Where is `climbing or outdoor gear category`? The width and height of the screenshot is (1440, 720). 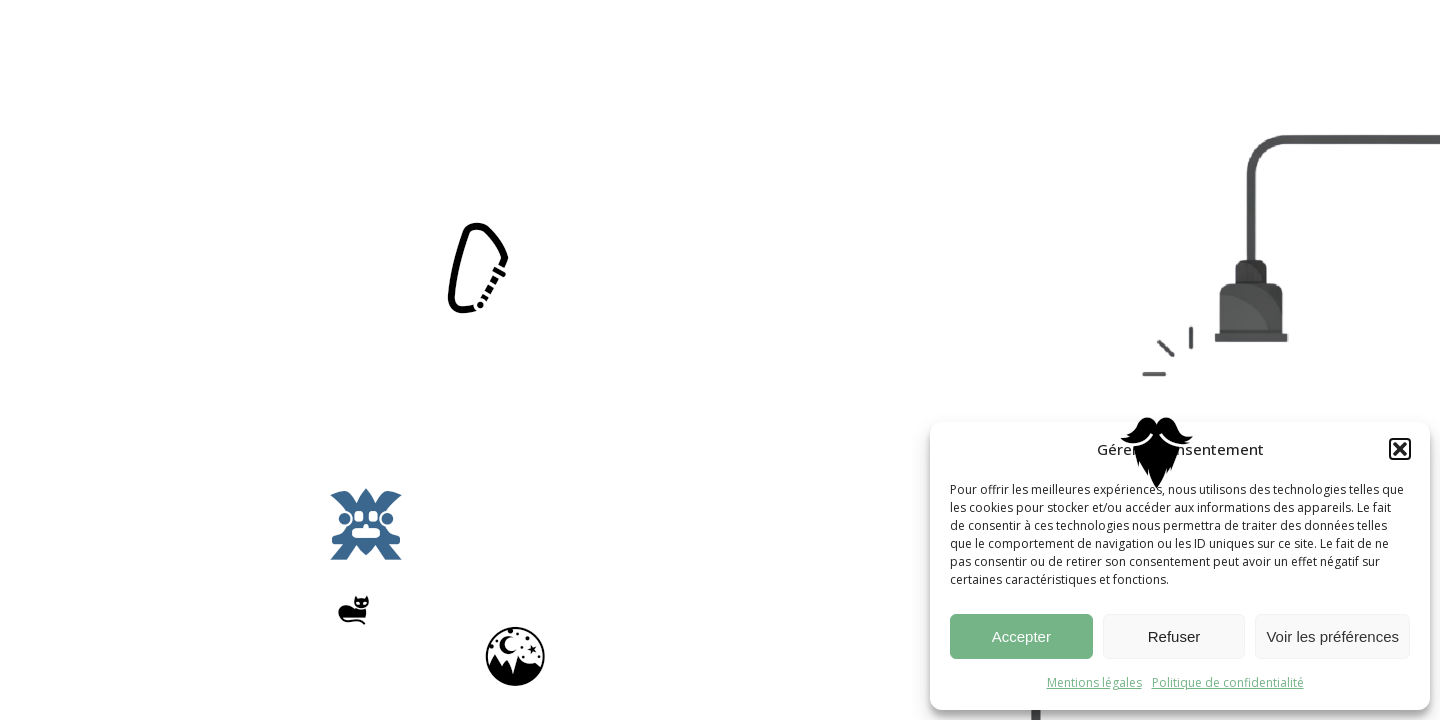 climbing or outdoor gear category is located at coordinates (478, 268).